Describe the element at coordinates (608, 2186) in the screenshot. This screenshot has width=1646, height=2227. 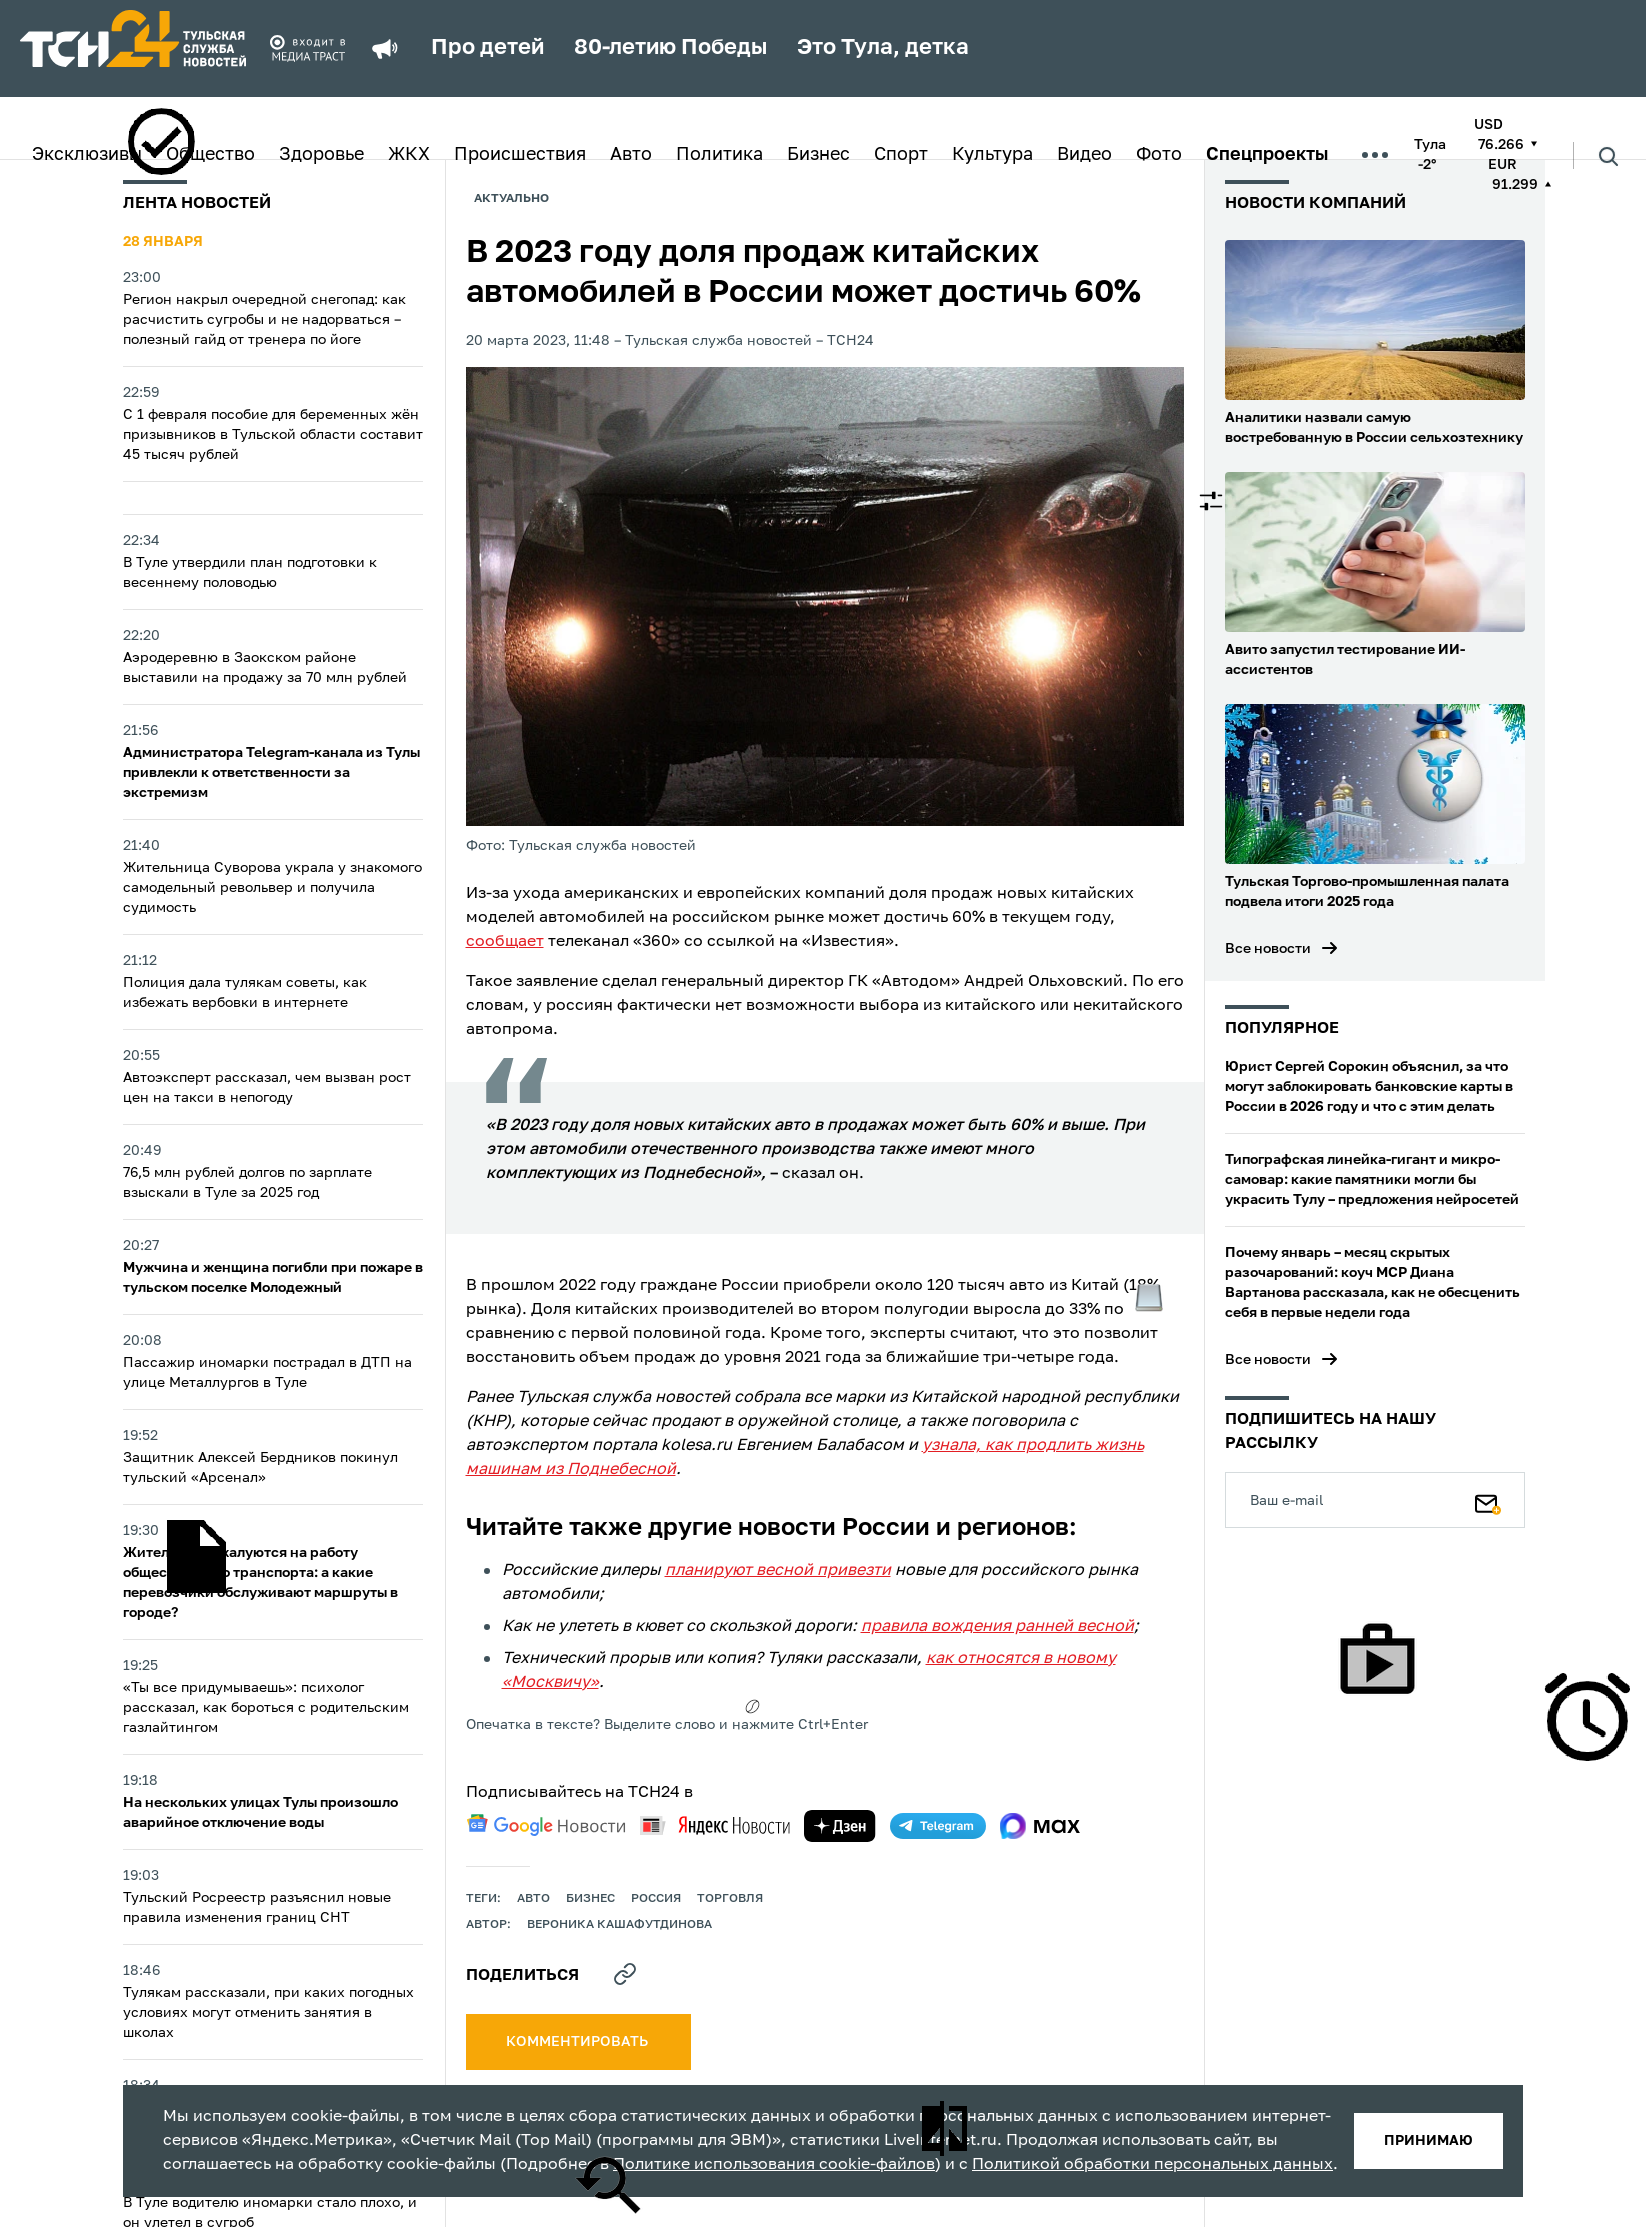
I see `redo or retry a search` at that location.